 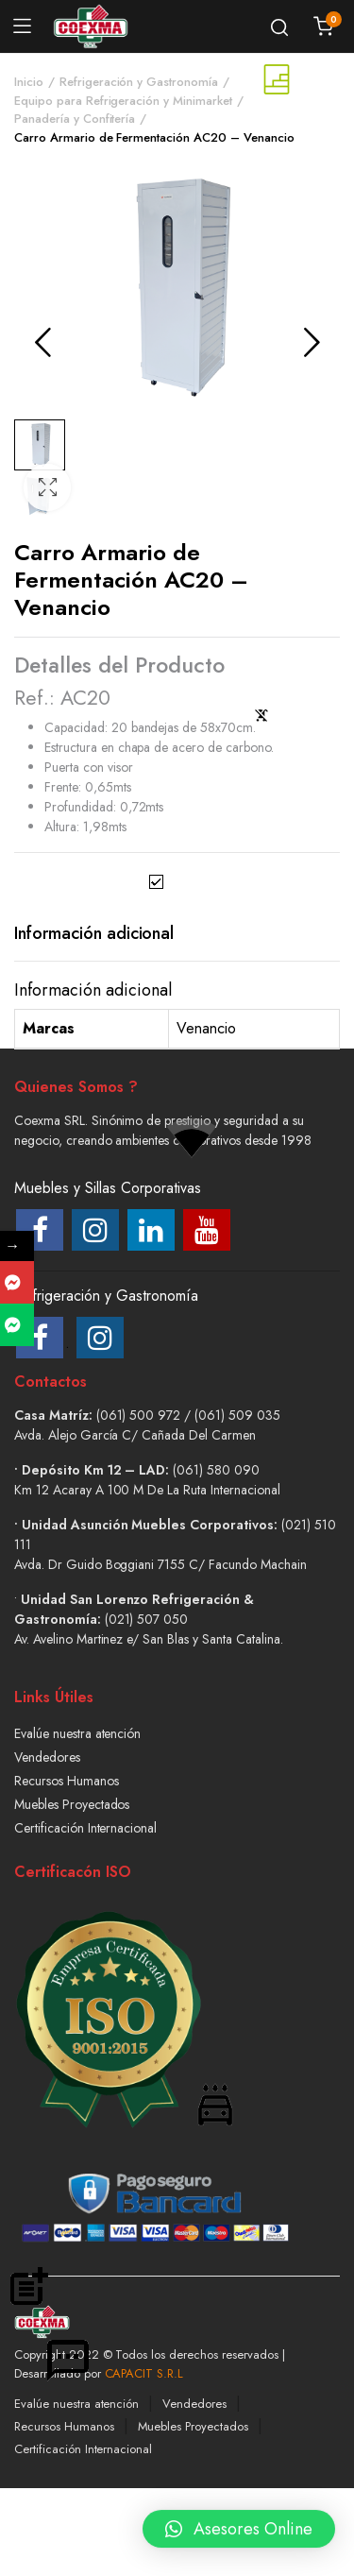 I want to click on select or confirm an option, so click(x=156, y=881).